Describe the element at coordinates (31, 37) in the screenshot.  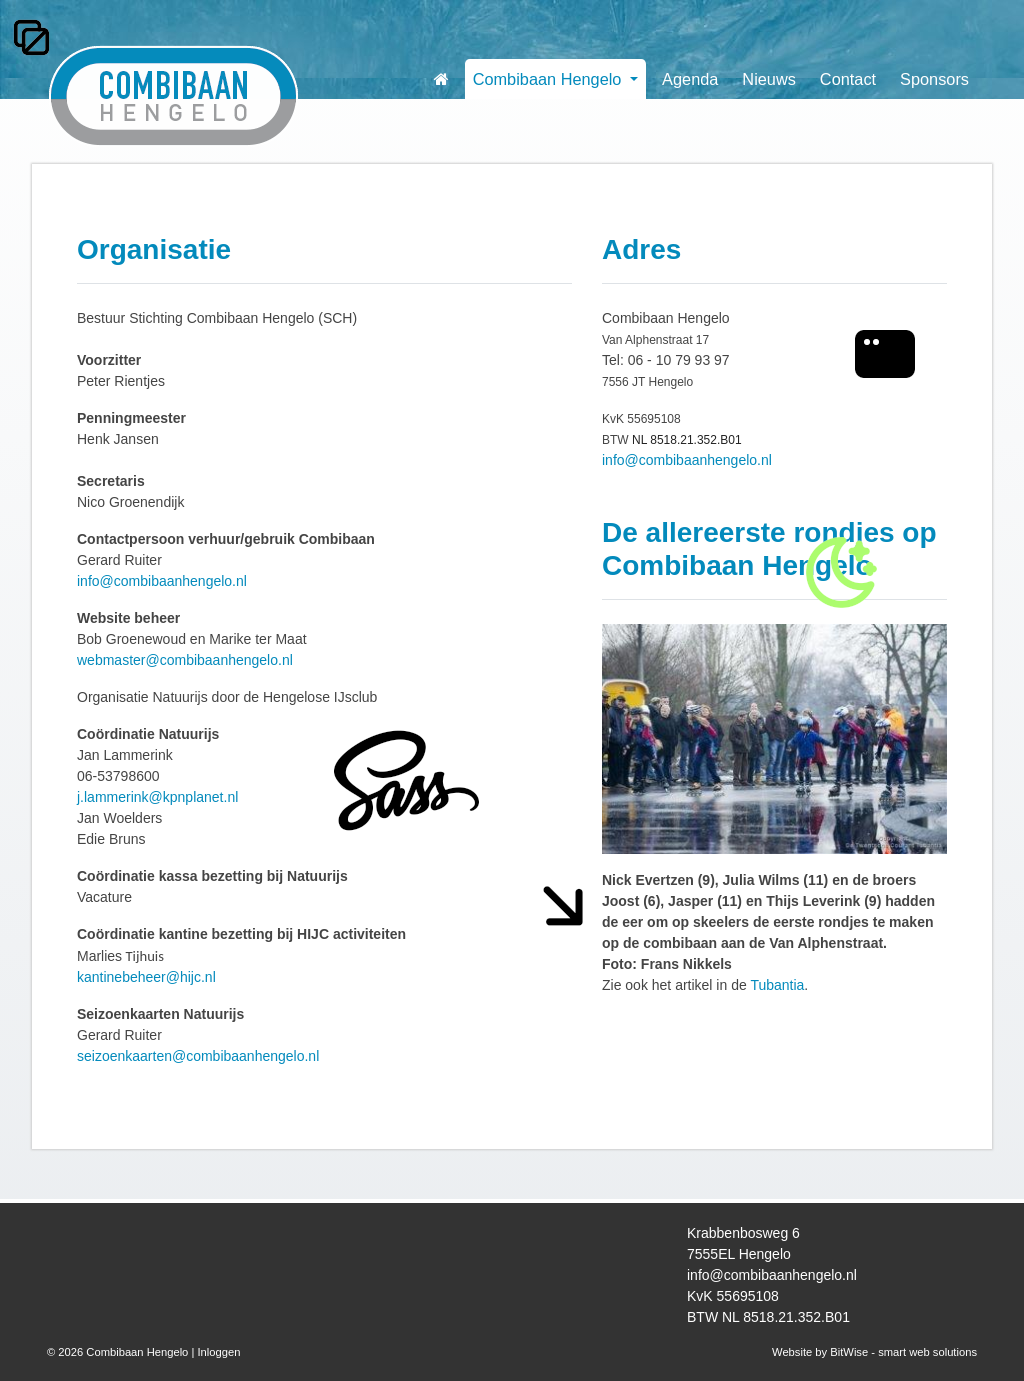
I see `duplicate or copy with overlay` at that location.